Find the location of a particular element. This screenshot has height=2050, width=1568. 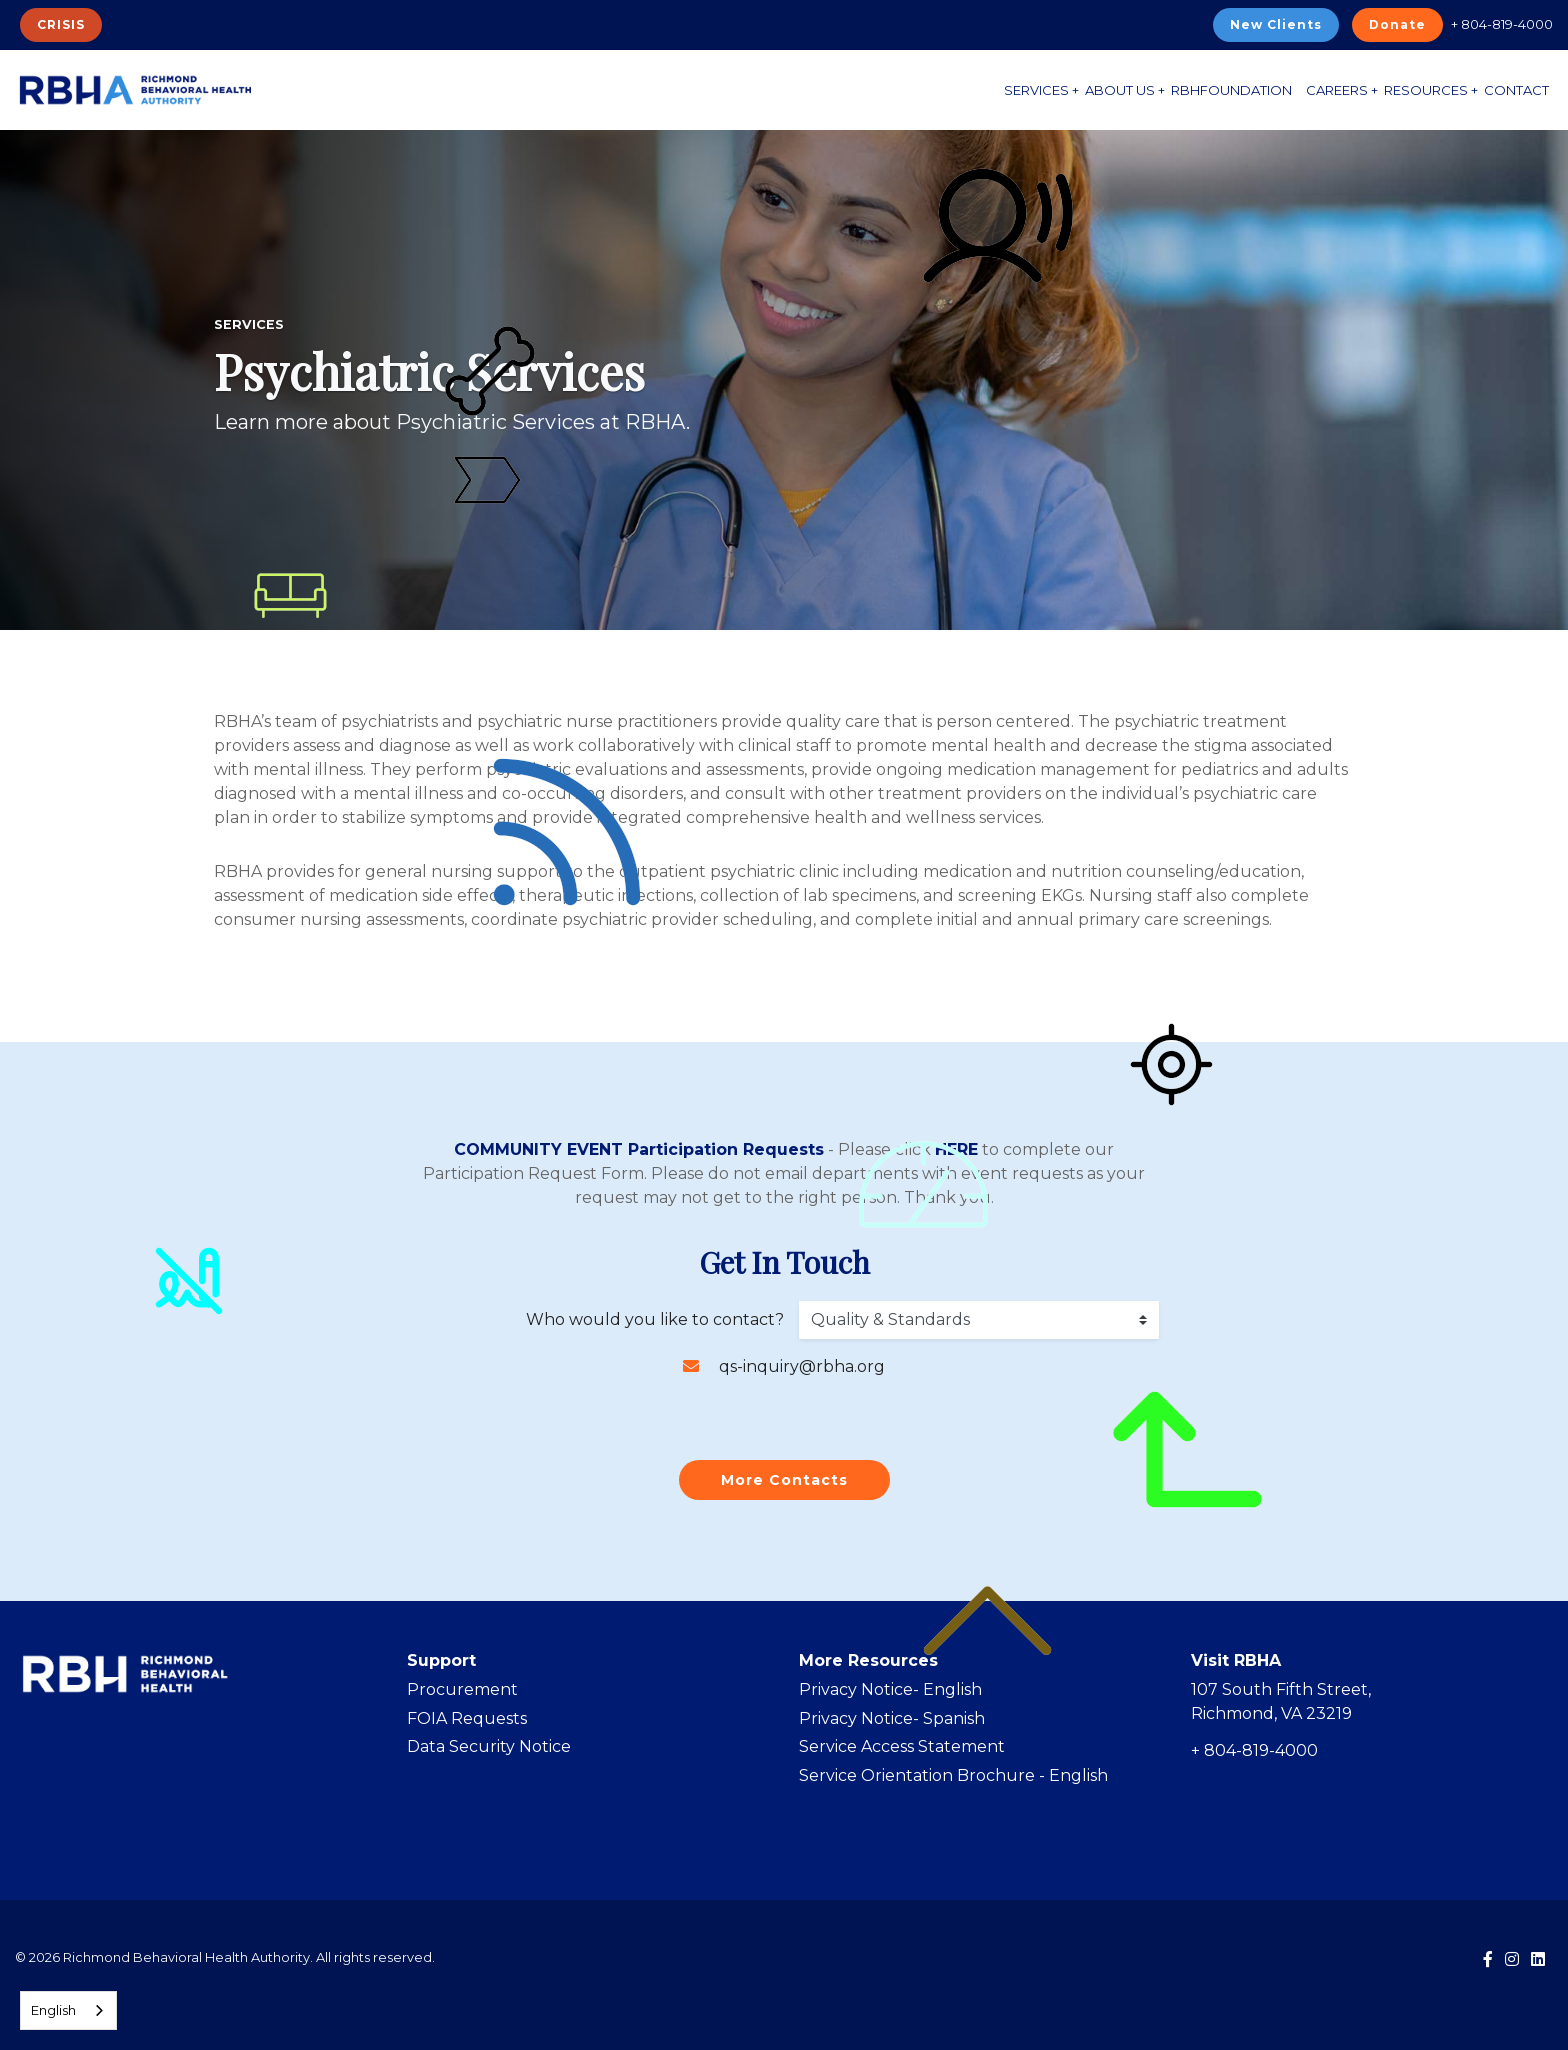

subscribe to RSS feed is located at coordinates (556, 842).